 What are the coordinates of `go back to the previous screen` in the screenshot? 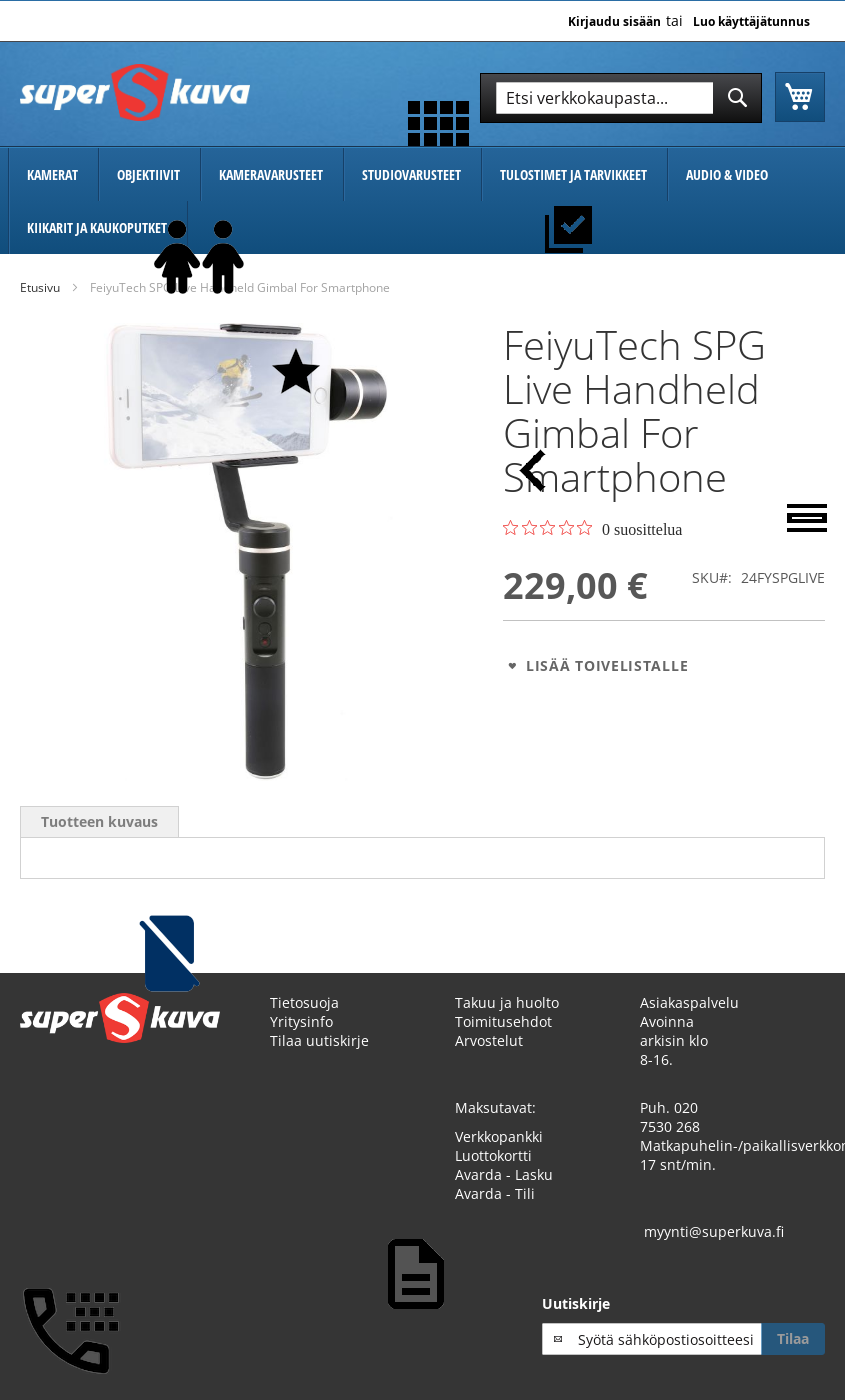 It's located at (533, 470).